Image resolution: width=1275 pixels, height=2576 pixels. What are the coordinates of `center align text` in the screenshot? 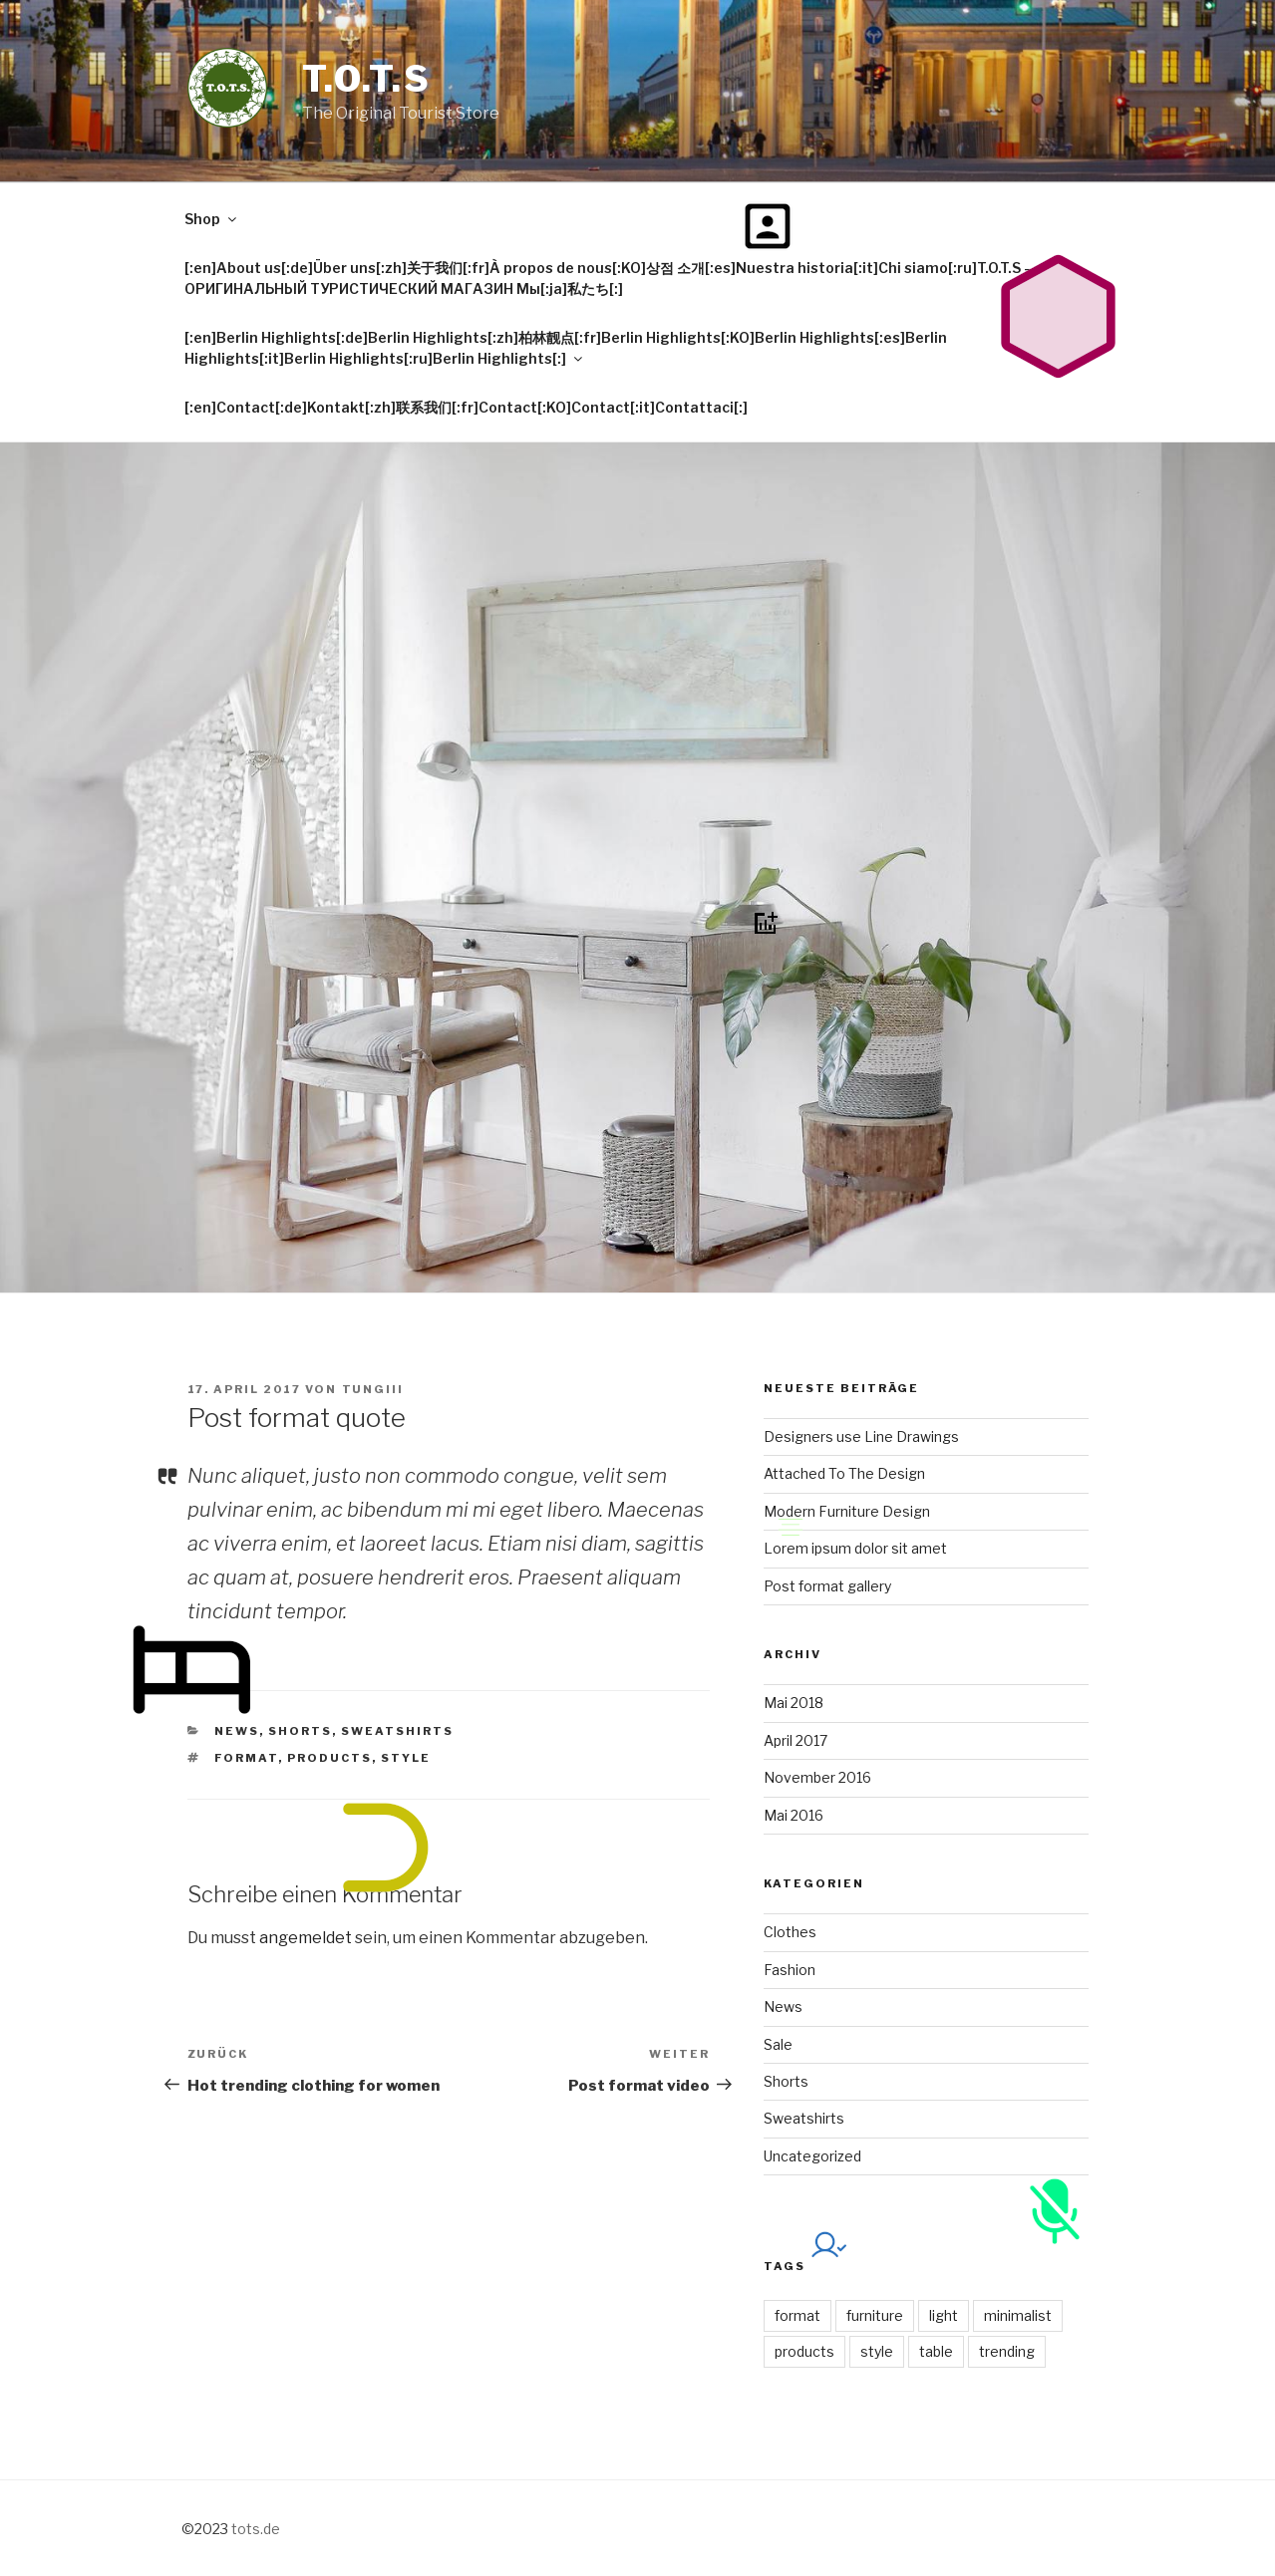 It's located at (791, 1528).